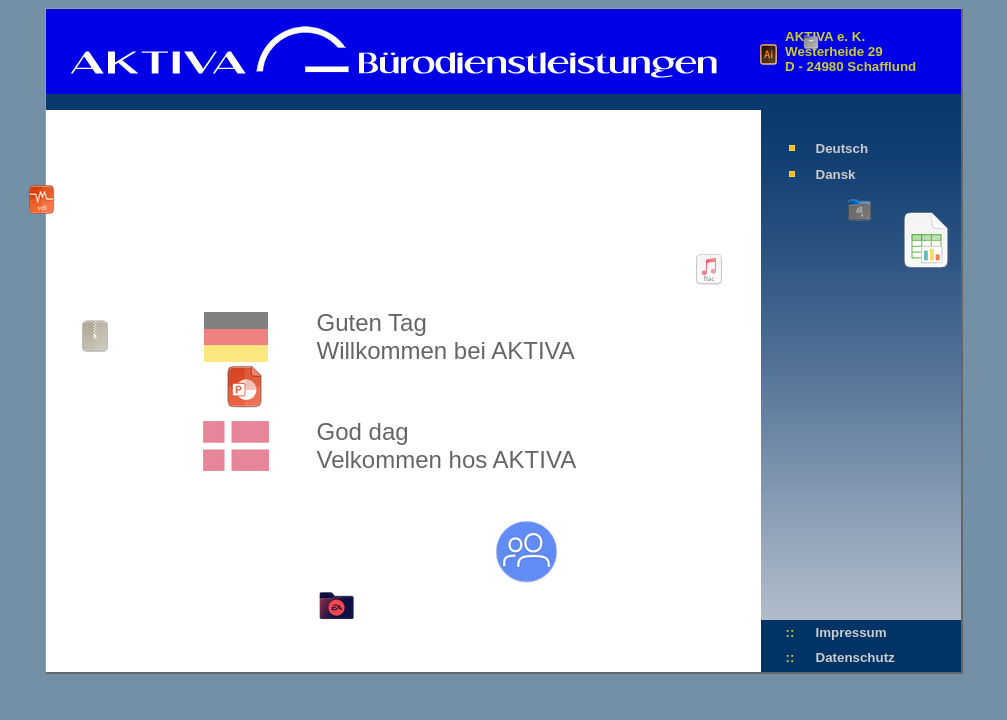 This screenshot has height=720, width=1007. Describe the element at coordinates (709, 269) in the screenshot. I see `a flac audio file in ogg container format` at that location.